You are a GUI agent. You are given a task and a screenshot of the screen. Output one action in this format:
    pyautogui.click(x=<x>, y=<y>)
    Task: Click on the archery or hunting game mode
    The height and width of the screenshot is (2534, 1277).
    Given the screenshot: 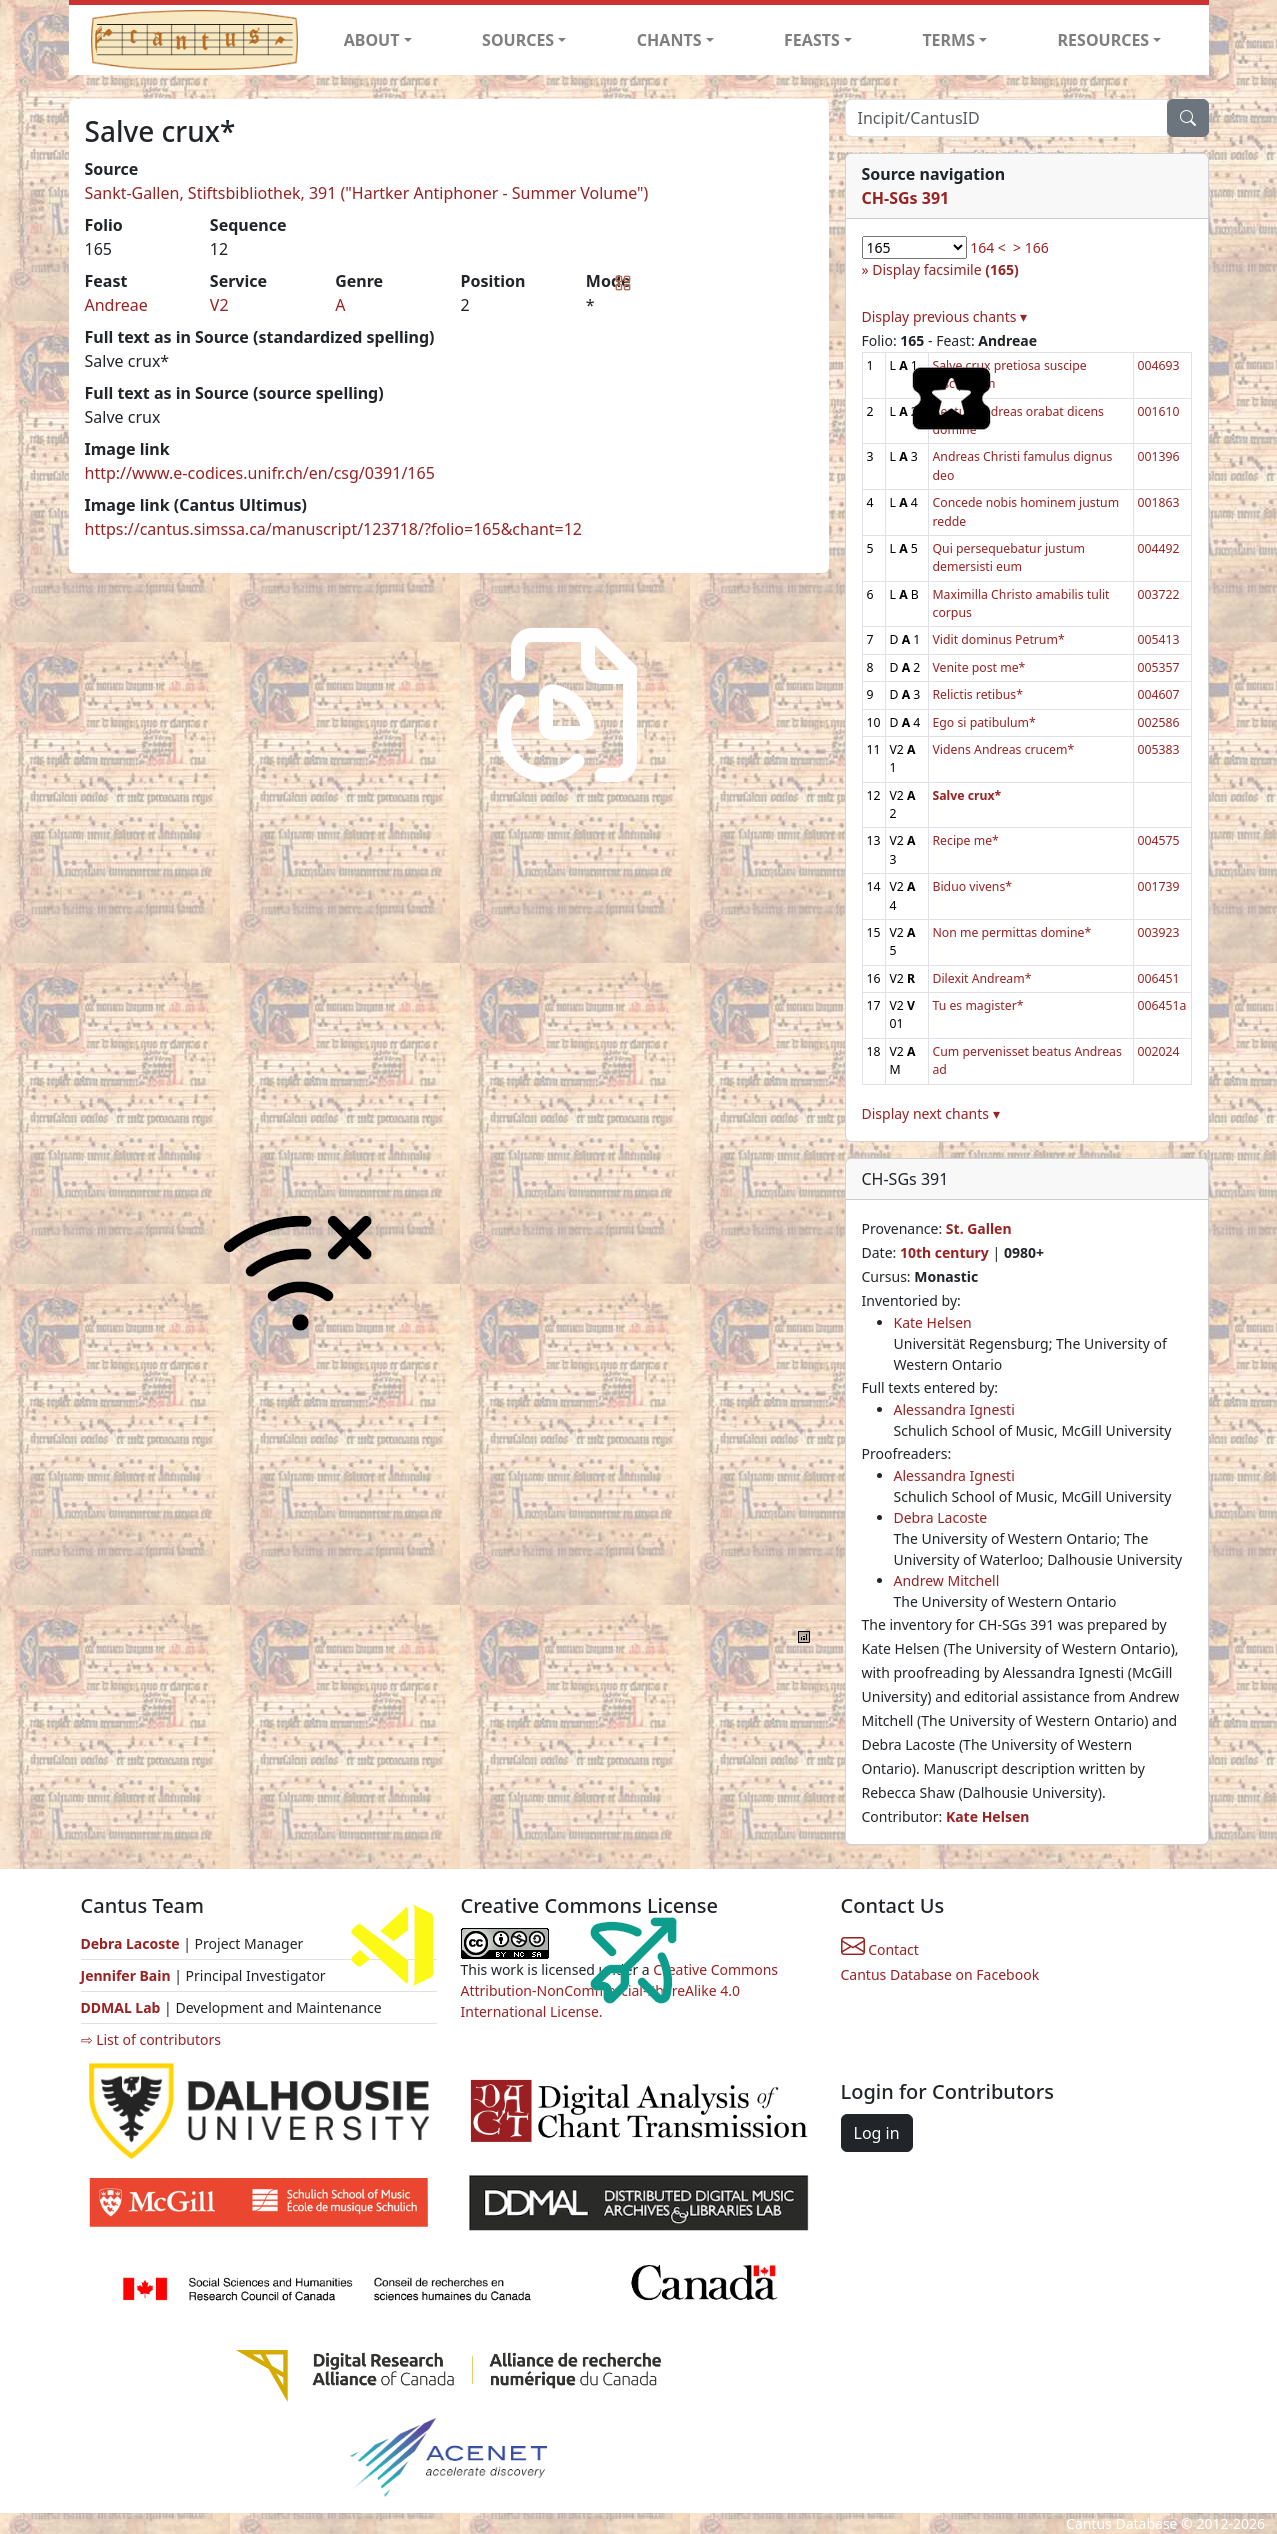 What is the action you would take?
    pyautogui.click(x=633, y=1960)
    